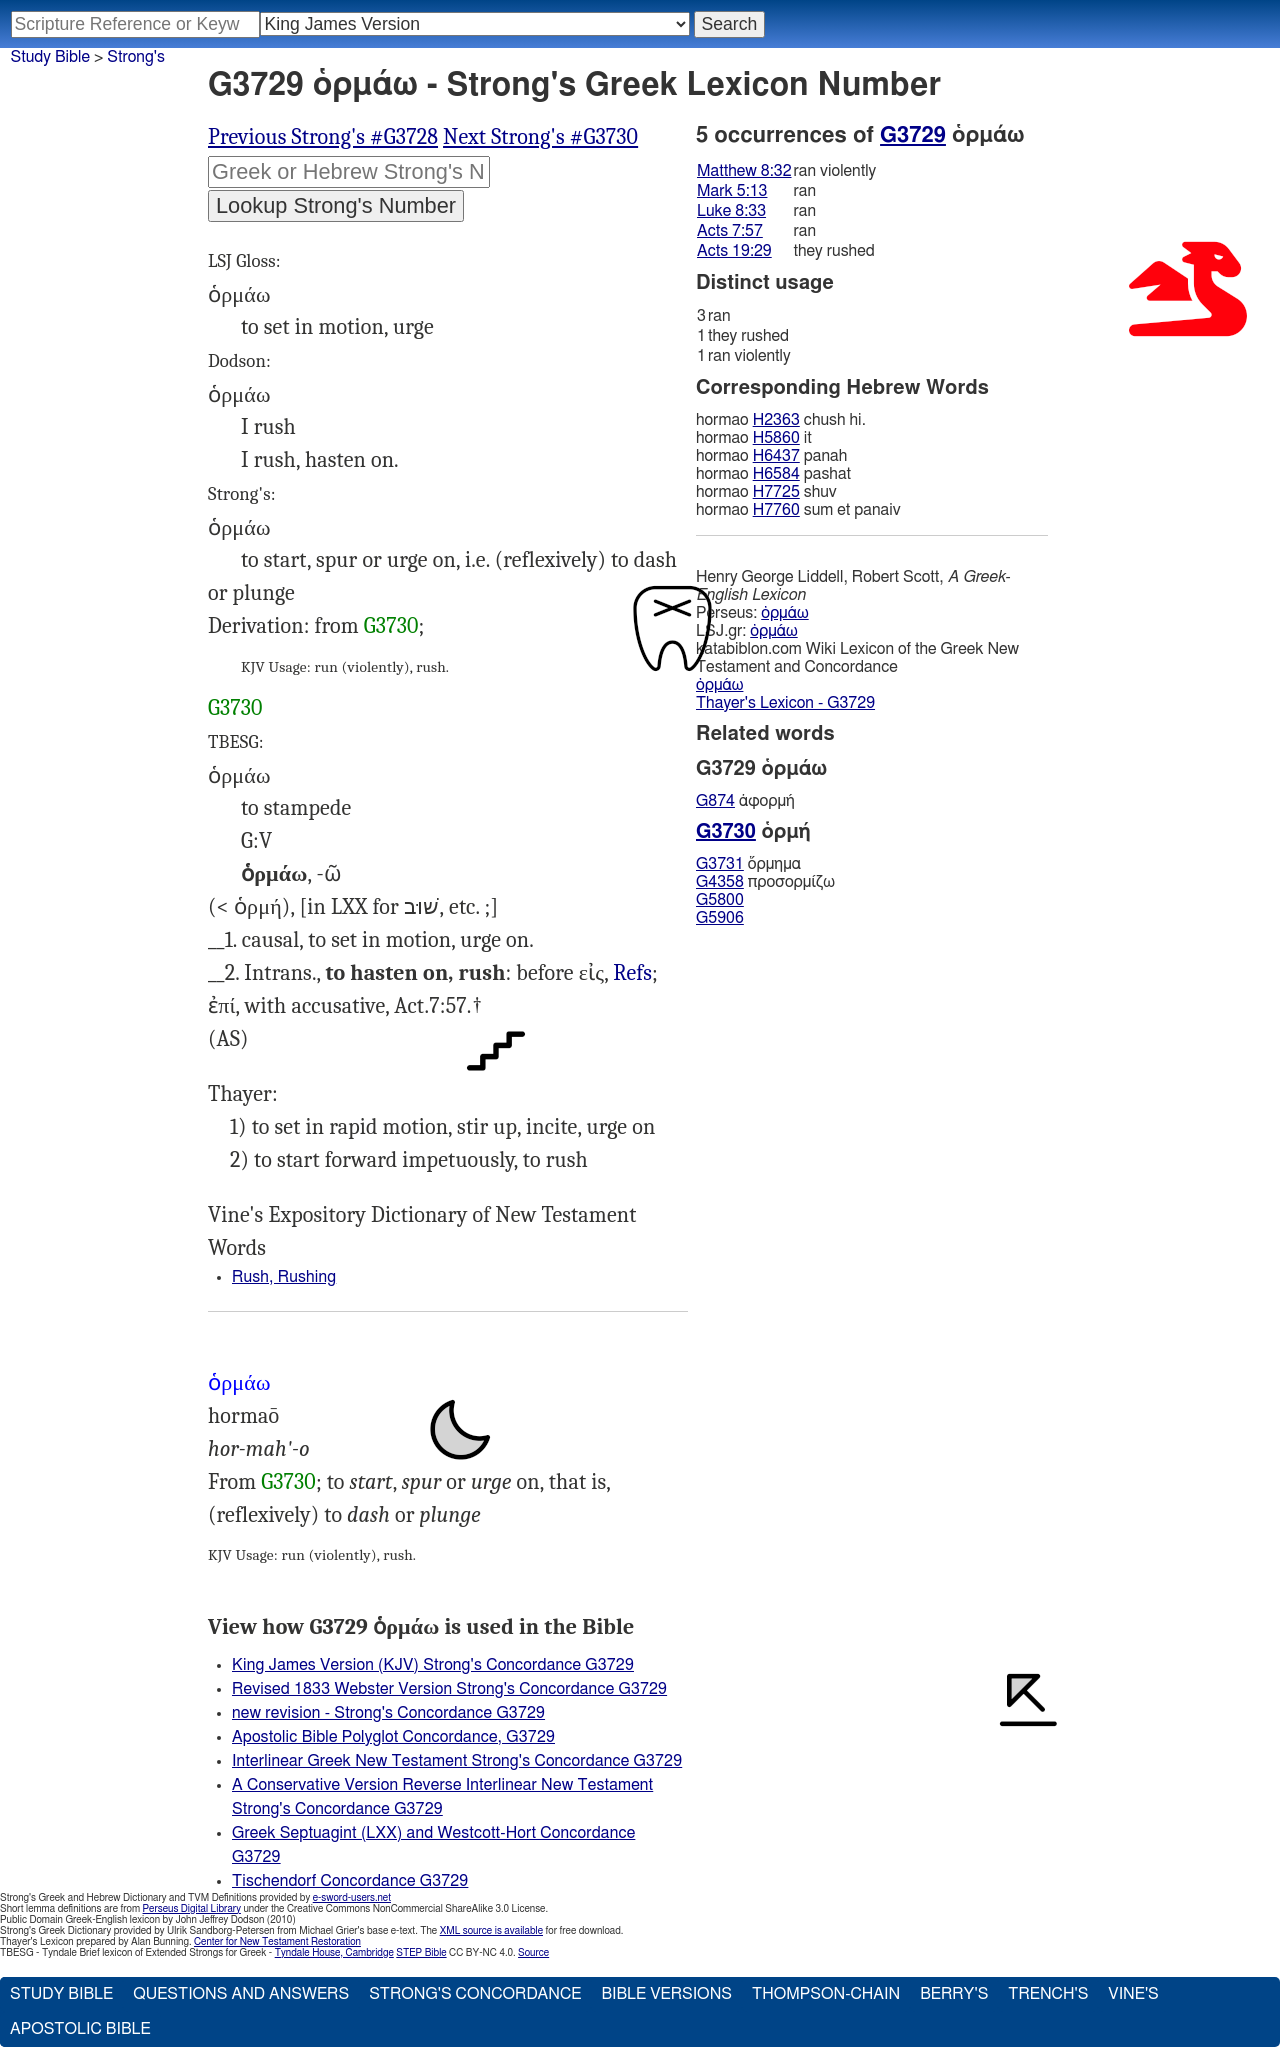 The height and width of the screenshot is (2047, 1280). Describe the element at coordinates (496, 1051) in the screenshot. I see `view steps or stairs in a building map` at that location.